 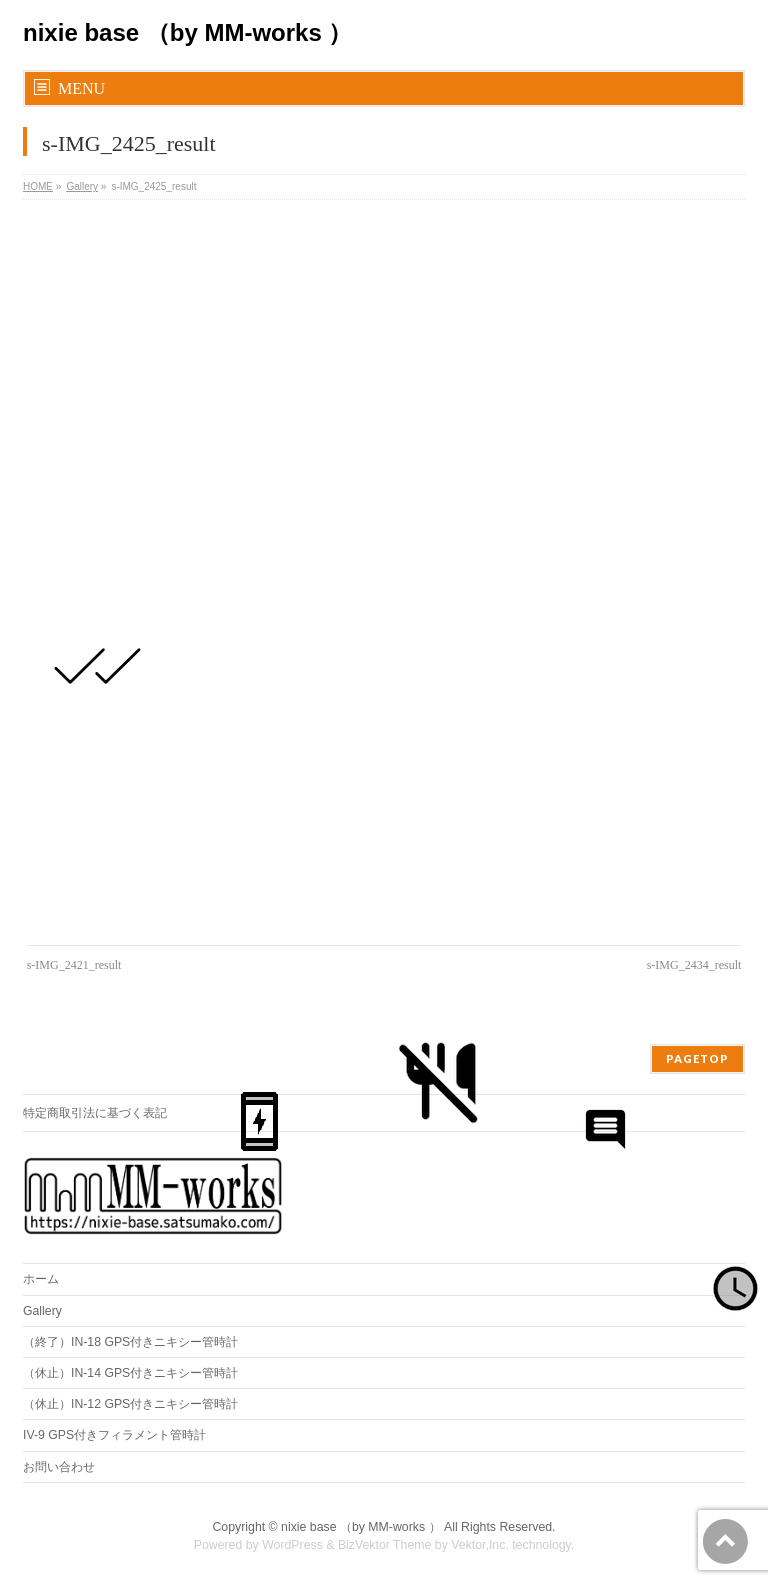 What do you see at coordinates (441, 1081) in the screenshot?
I see `indicates no food or meals available` at bounding box center [441, 1081].